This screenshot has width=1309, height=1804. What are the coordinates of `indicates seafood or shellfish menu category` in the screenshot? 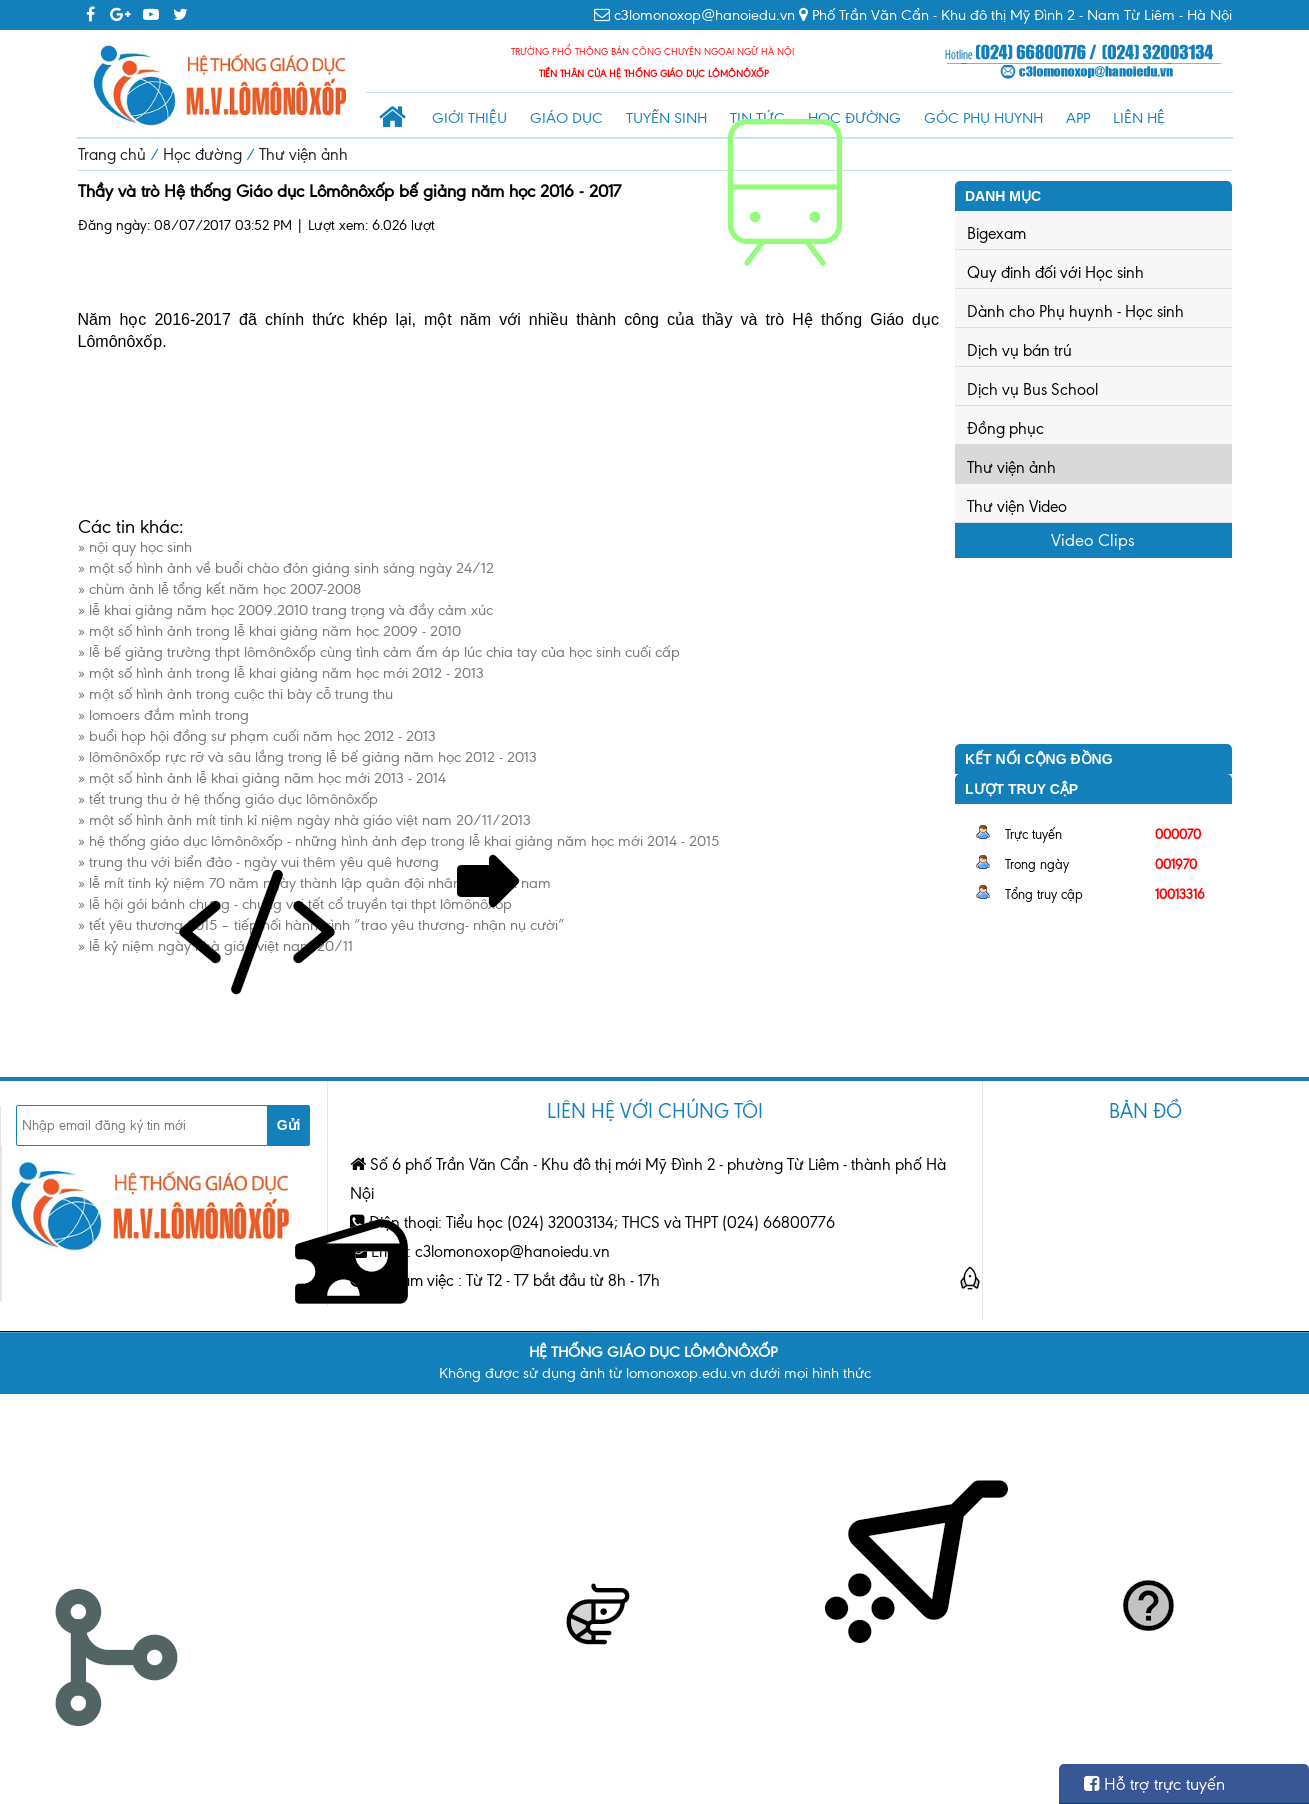 It's located at (598, 1615).